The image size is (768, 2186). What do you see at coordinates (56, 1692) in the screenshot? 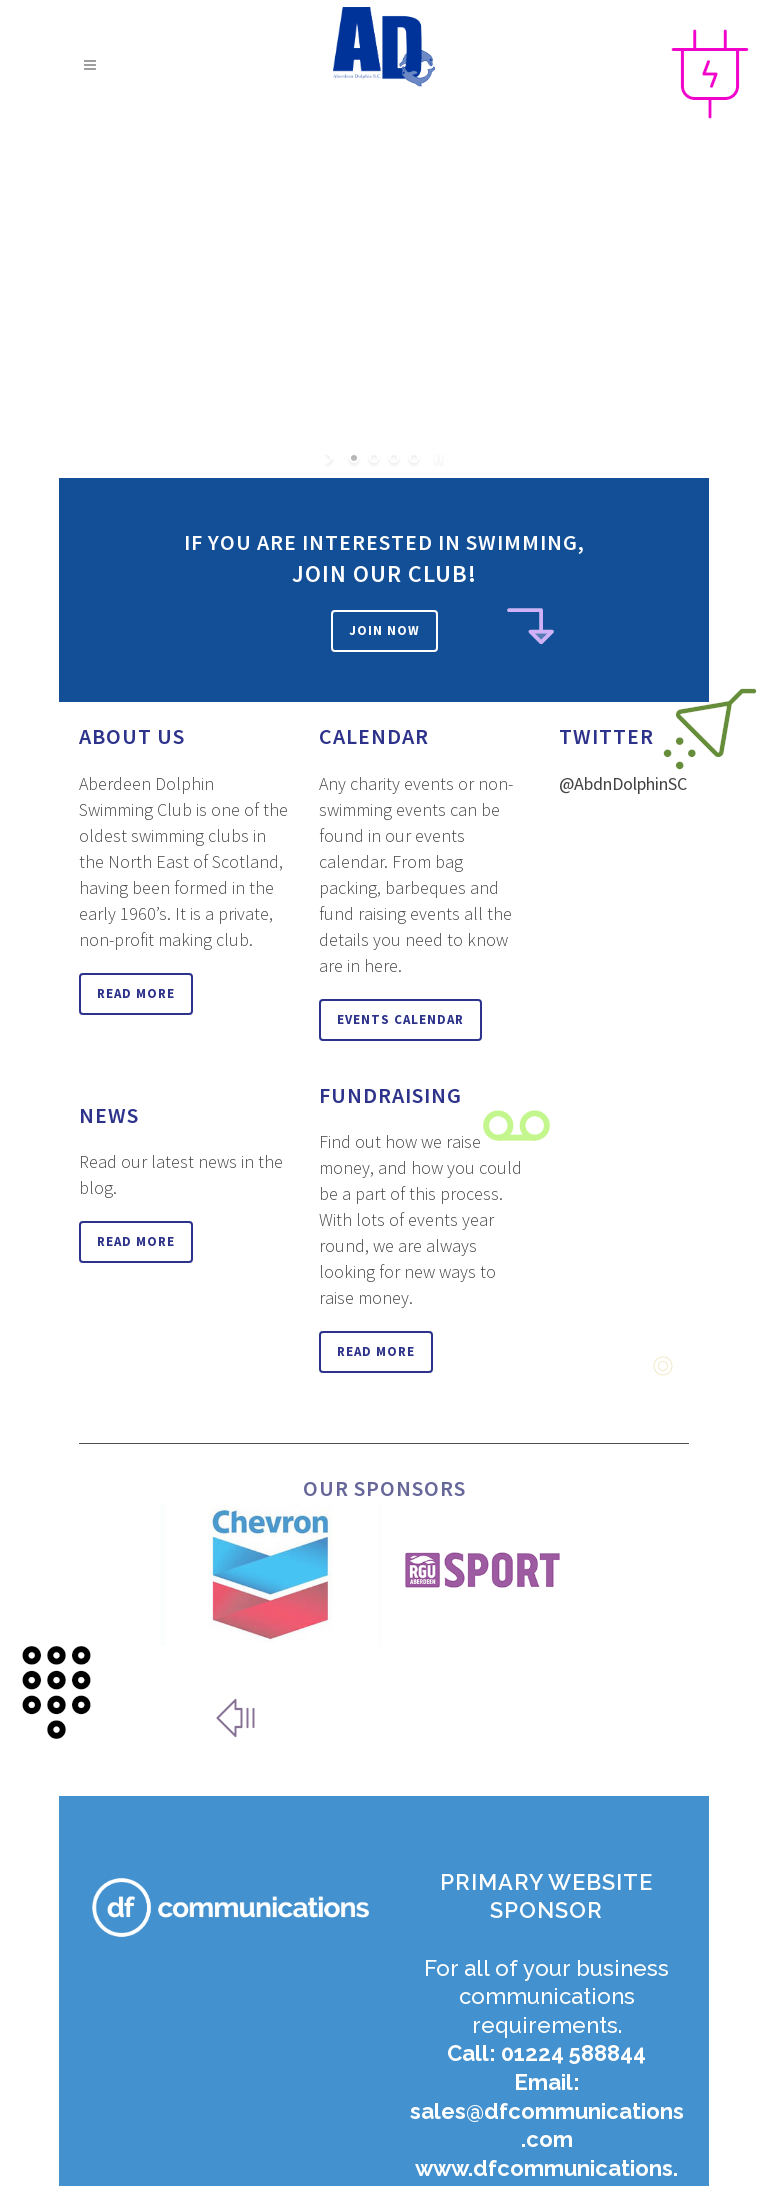
I see `open the phone dialer` at bounding box center [56, 1692].